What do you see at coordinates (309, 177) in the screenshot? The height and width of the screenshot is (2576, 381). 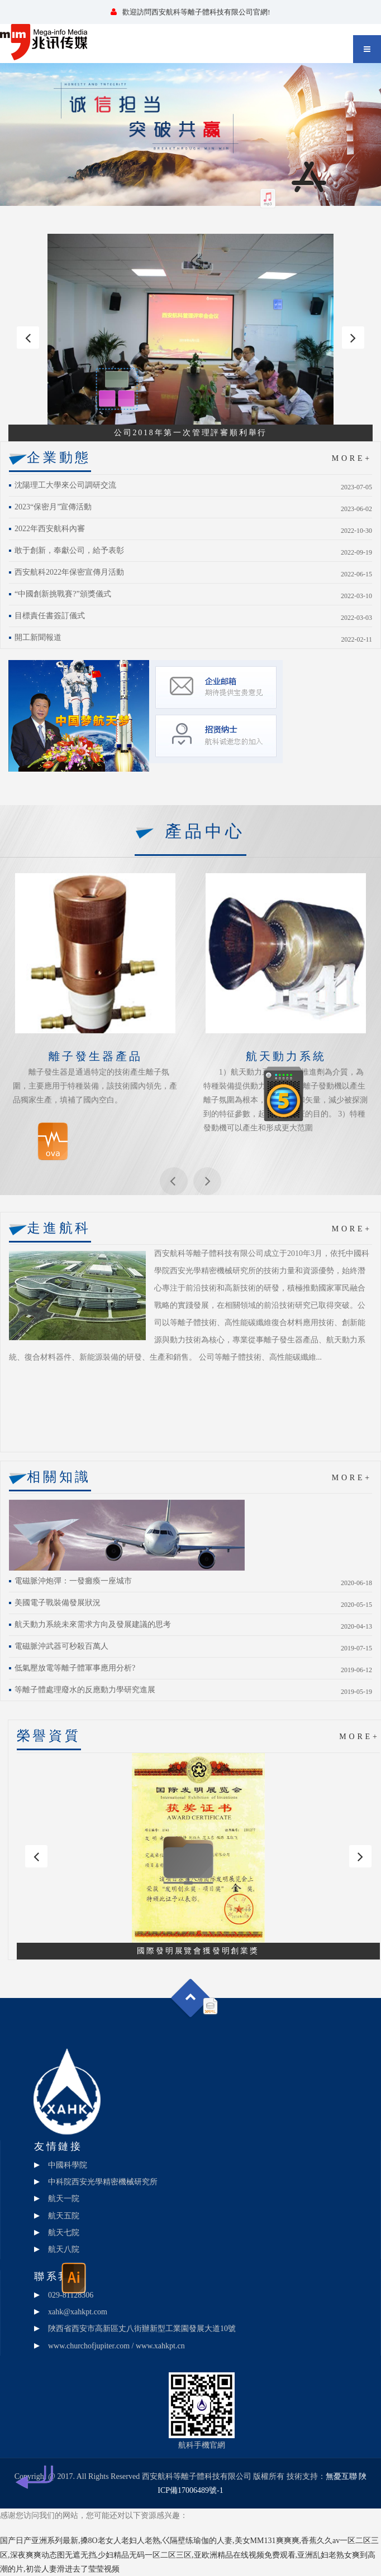 I see `access the applications folder in sidebar` at bounding box center [309, 177].